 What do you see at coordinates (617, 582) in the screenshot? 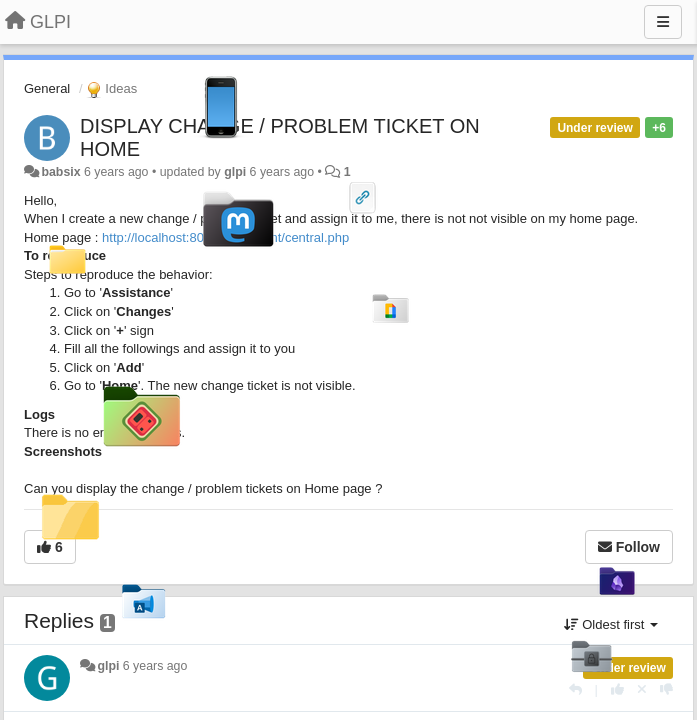
I see `open obsidian vault folder` at bounding box center [617, 582].